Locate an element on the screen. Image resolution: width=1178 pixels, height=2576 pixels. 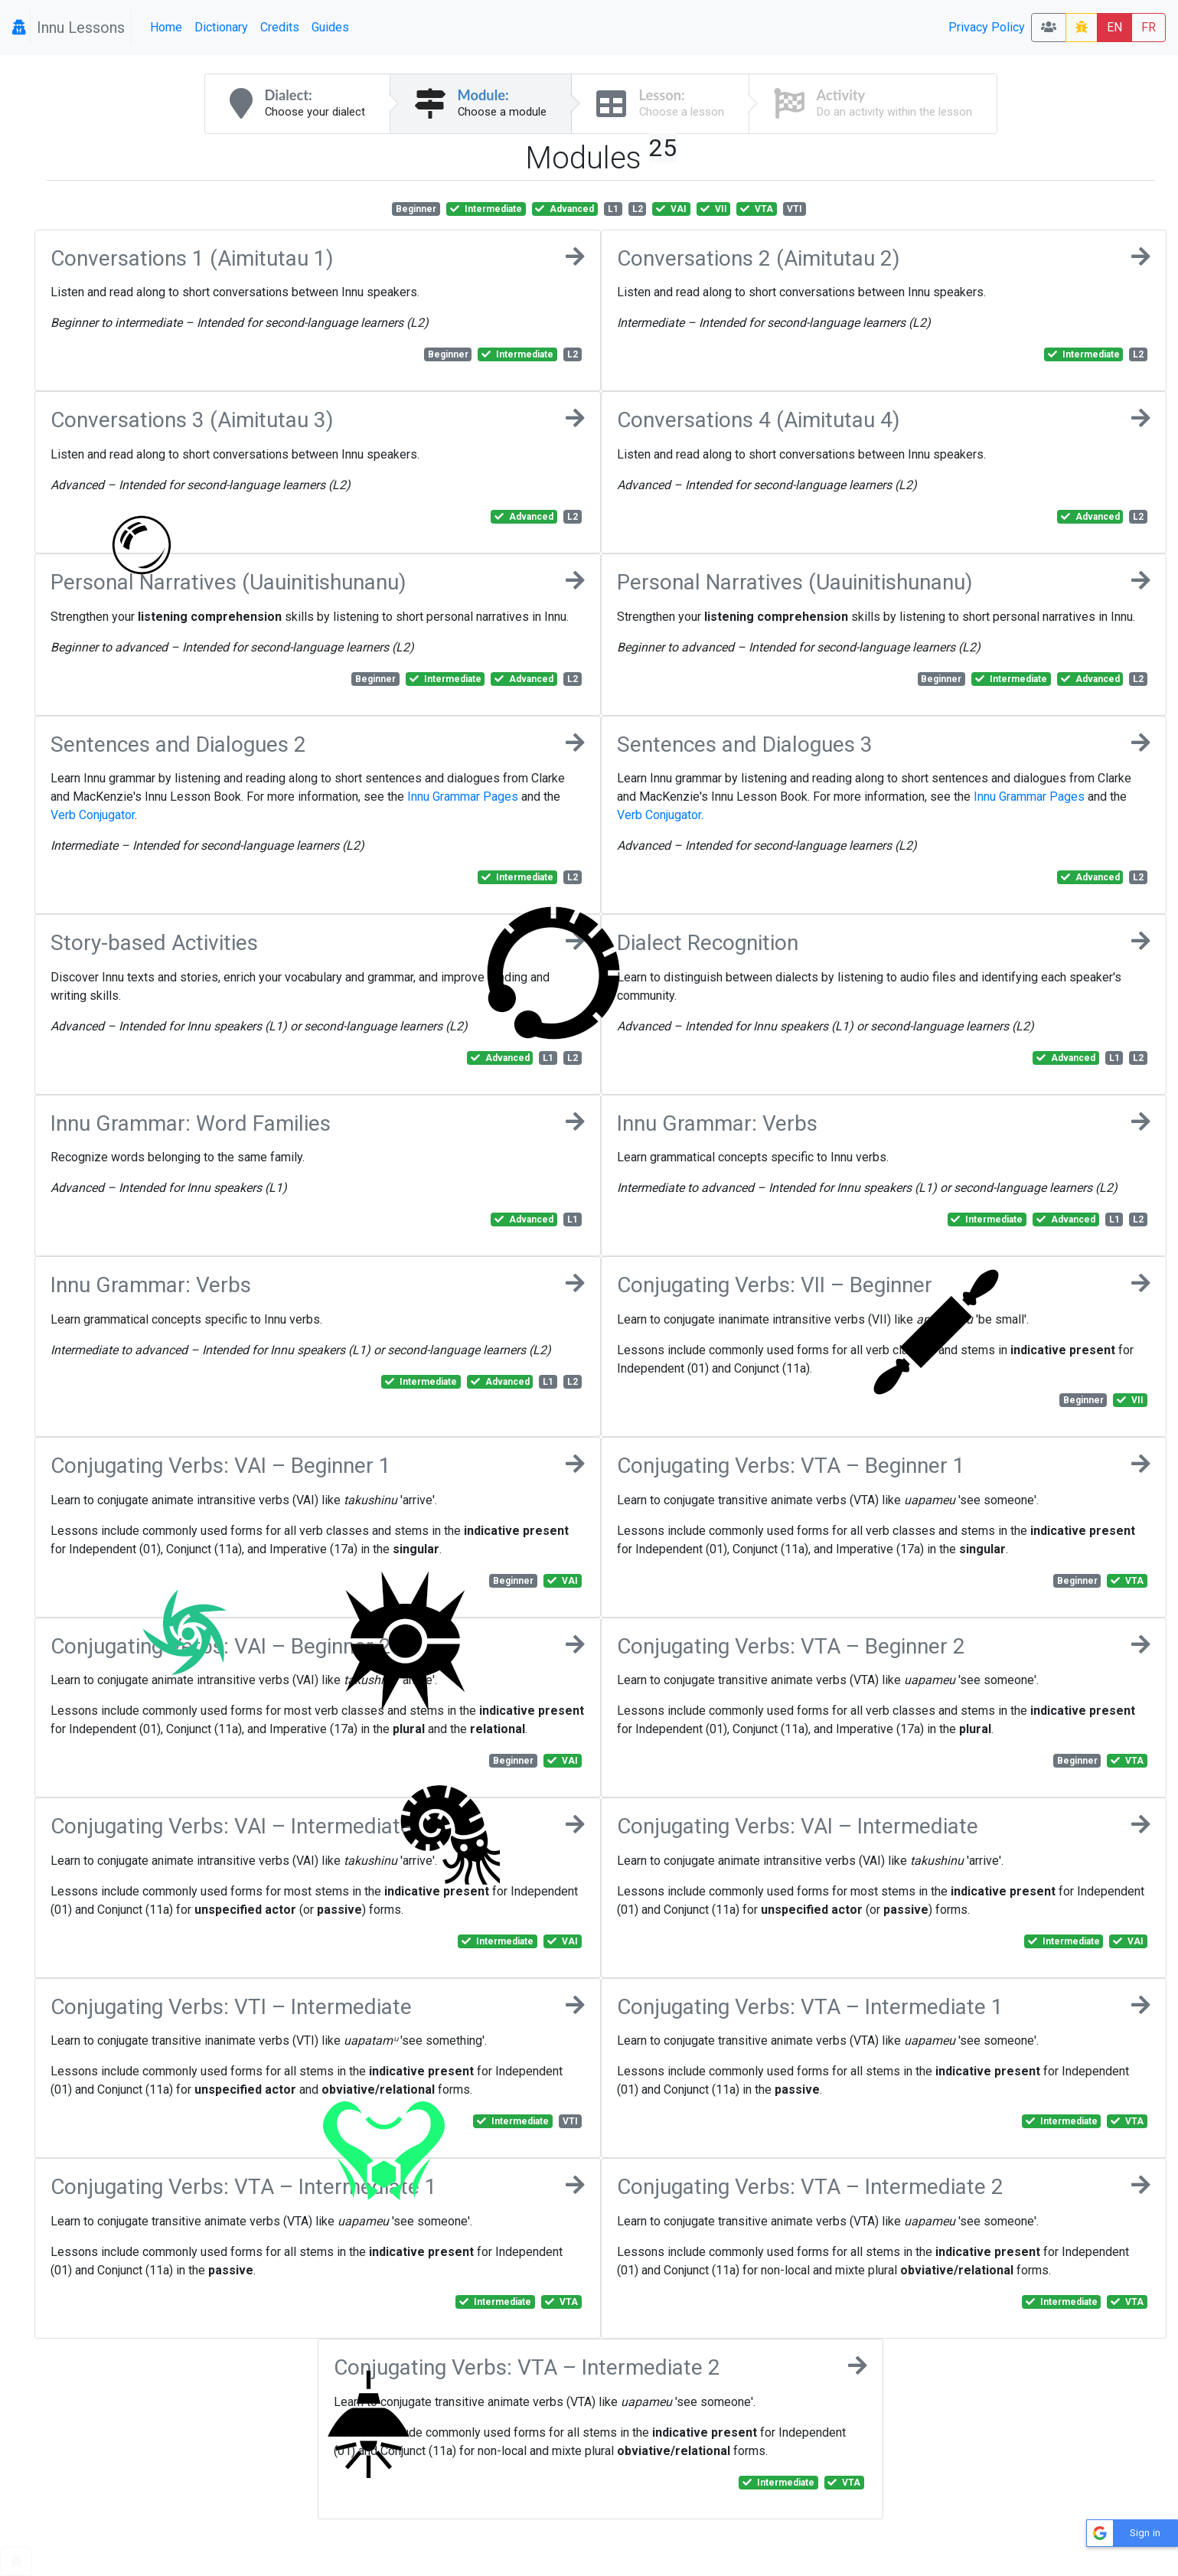
select spiked shell item or armor in game inventory is located at coordinates (405, 1642).